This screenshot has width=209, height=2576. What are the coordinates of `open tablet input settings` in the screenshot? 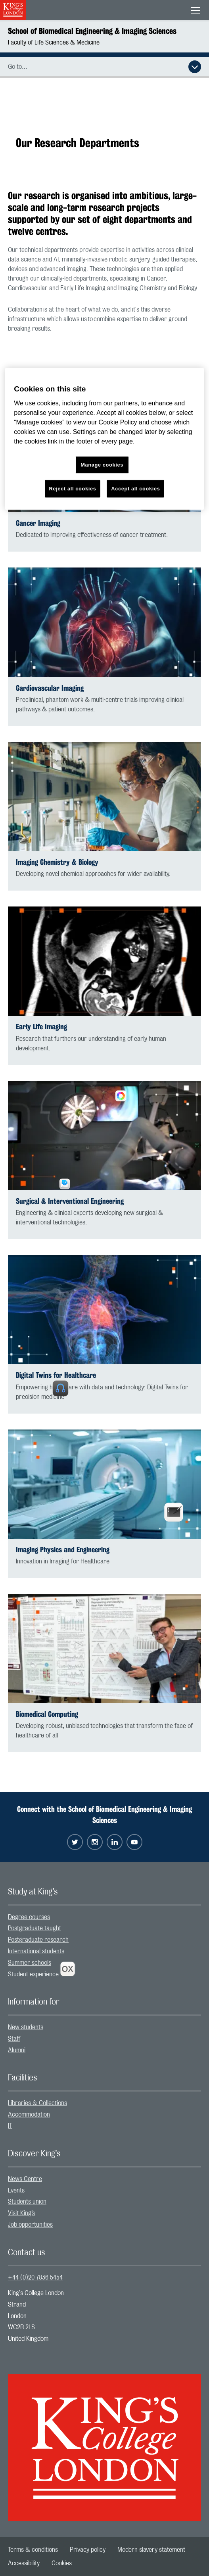 It's located at (174, 1512).